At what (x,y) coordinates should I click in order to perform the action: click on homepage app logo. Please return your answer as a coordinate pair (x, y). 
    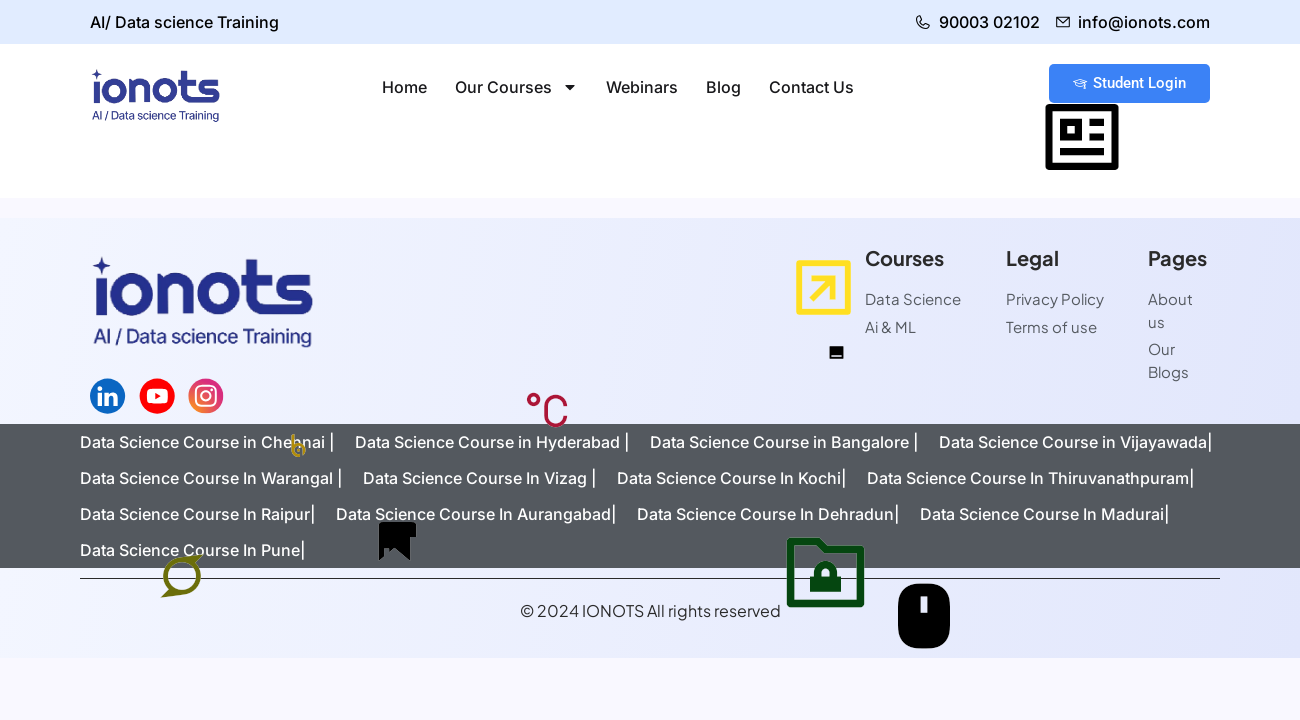
    Looking at the image, I should click on (397, 541).